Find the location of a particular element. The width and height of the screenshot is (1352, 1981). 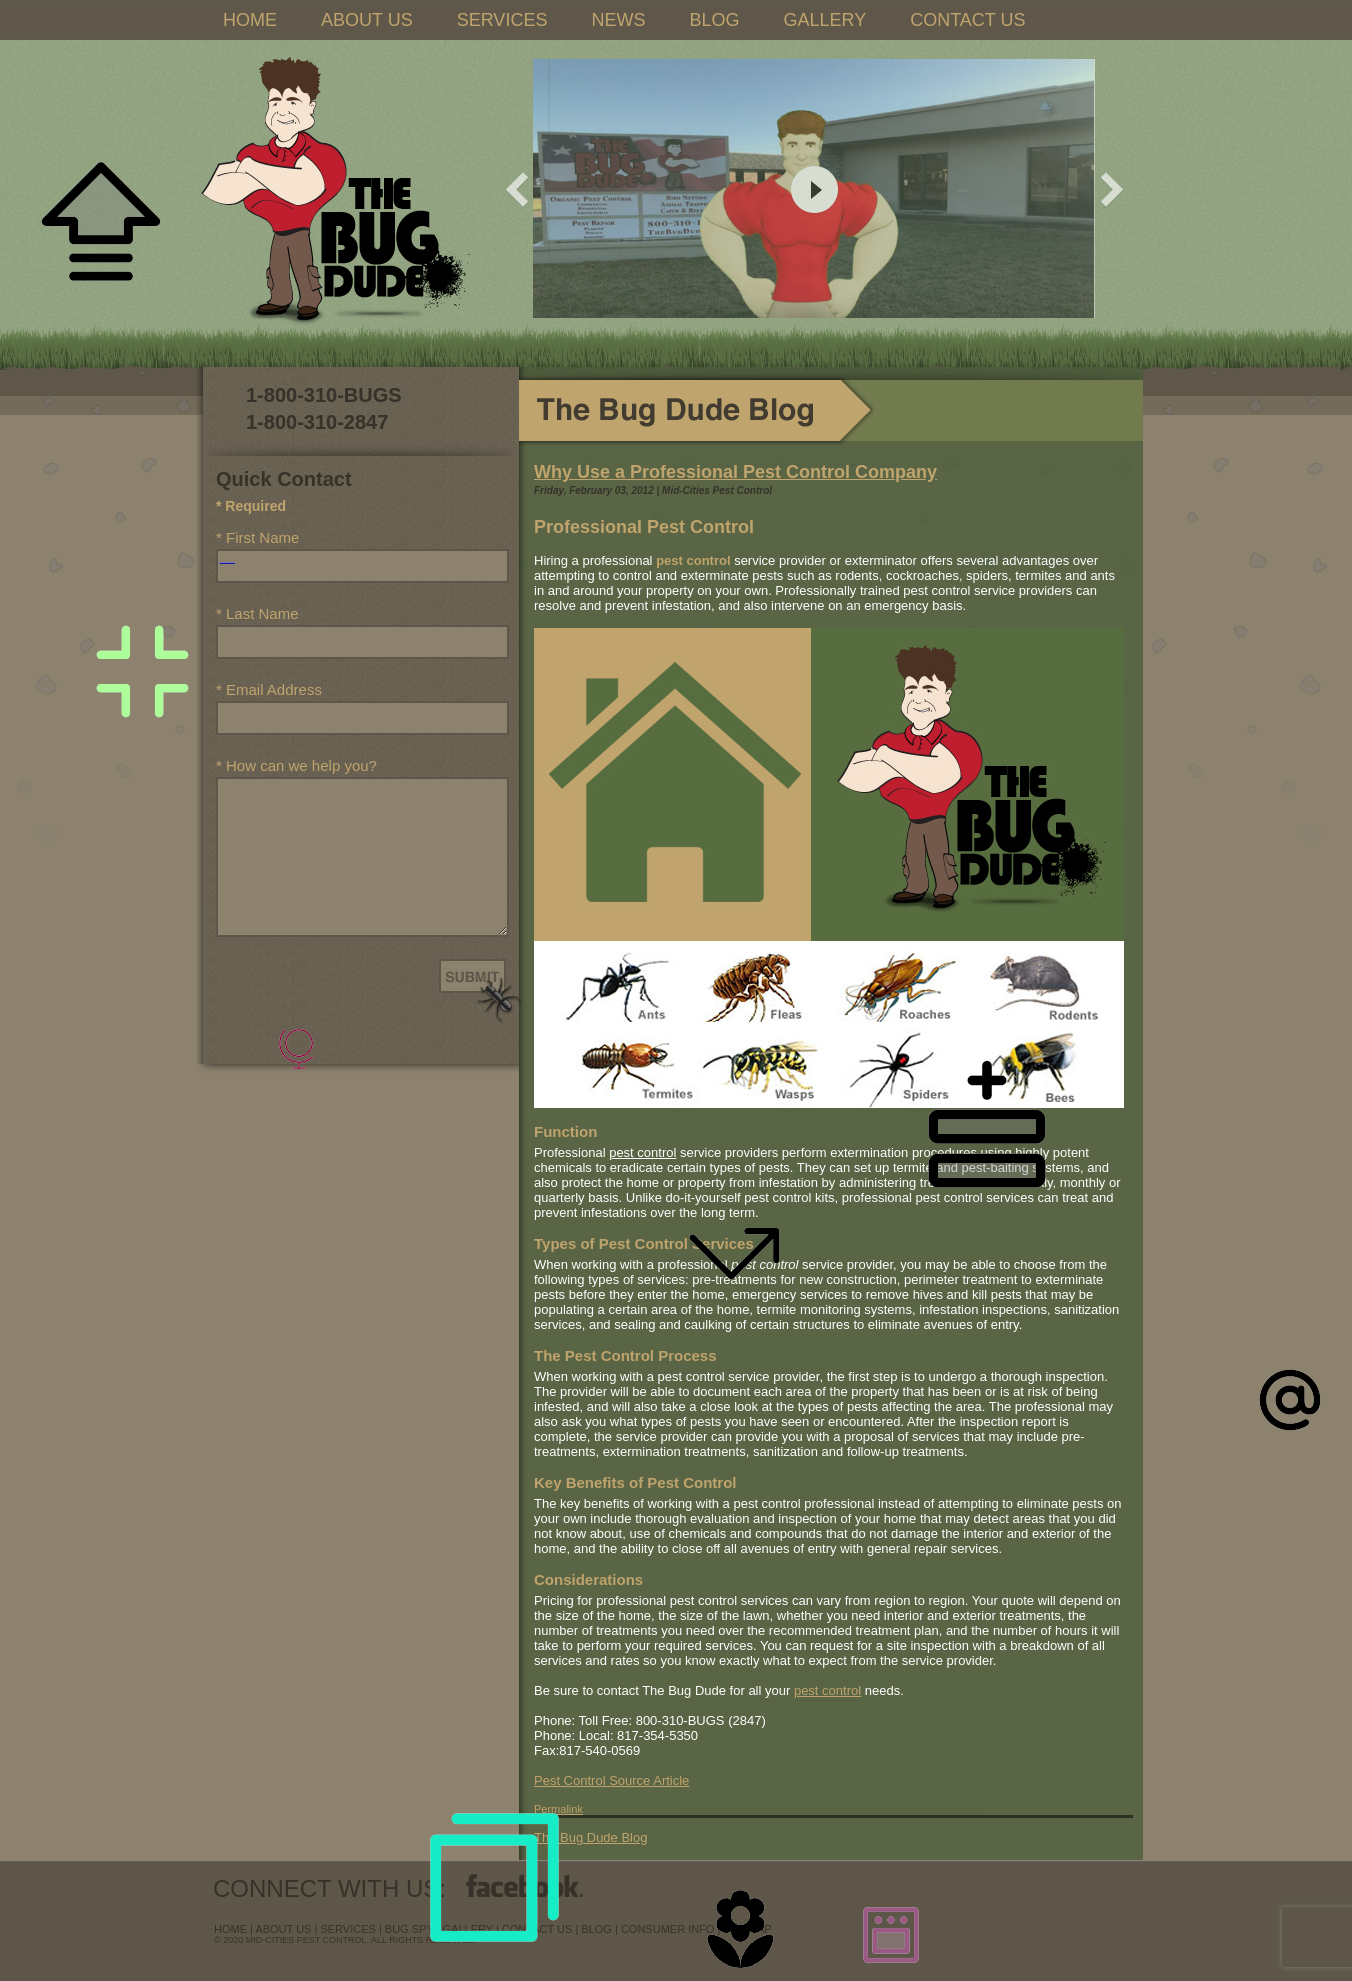

upload multiple files or items is located at coordinates (101, 226).